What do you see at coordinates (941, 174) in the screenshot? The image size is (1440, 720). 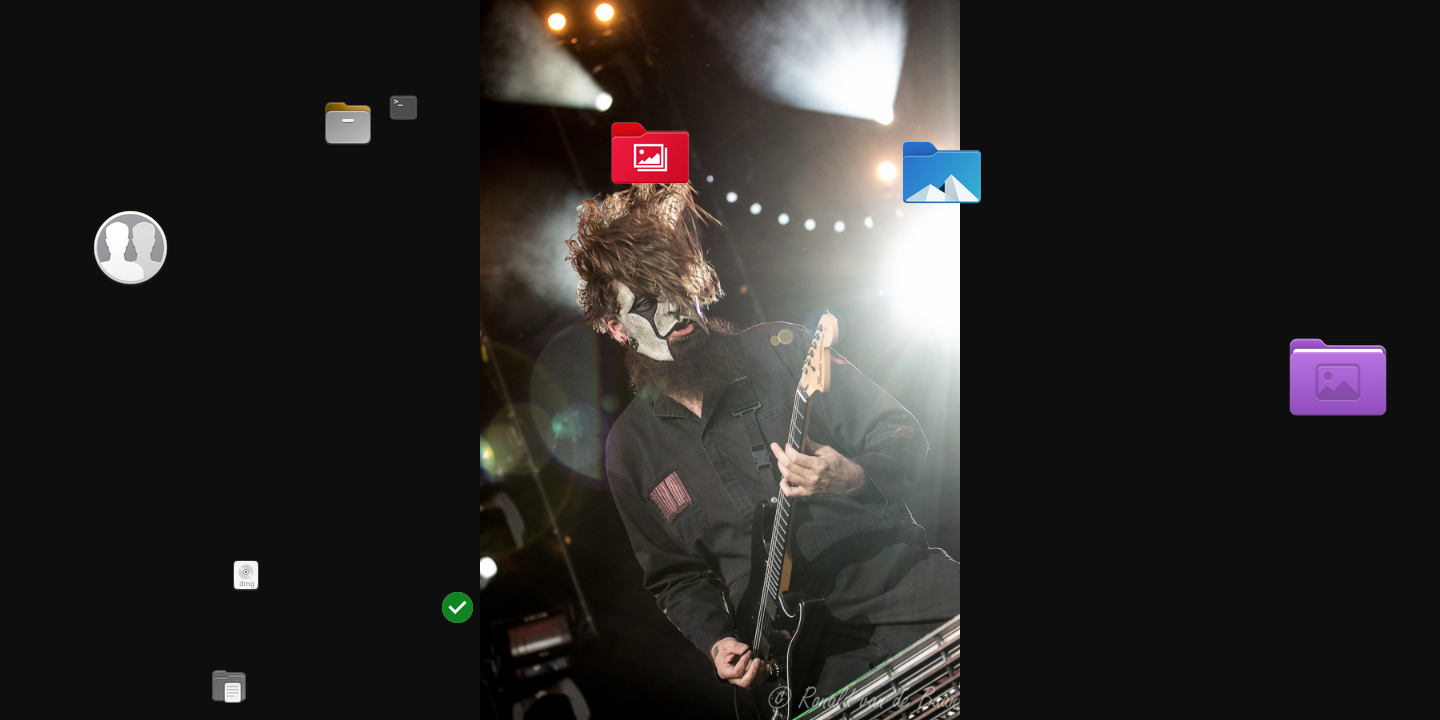 I see `open folder containing landscape or mountain photos` at bounding box center [941, 174].